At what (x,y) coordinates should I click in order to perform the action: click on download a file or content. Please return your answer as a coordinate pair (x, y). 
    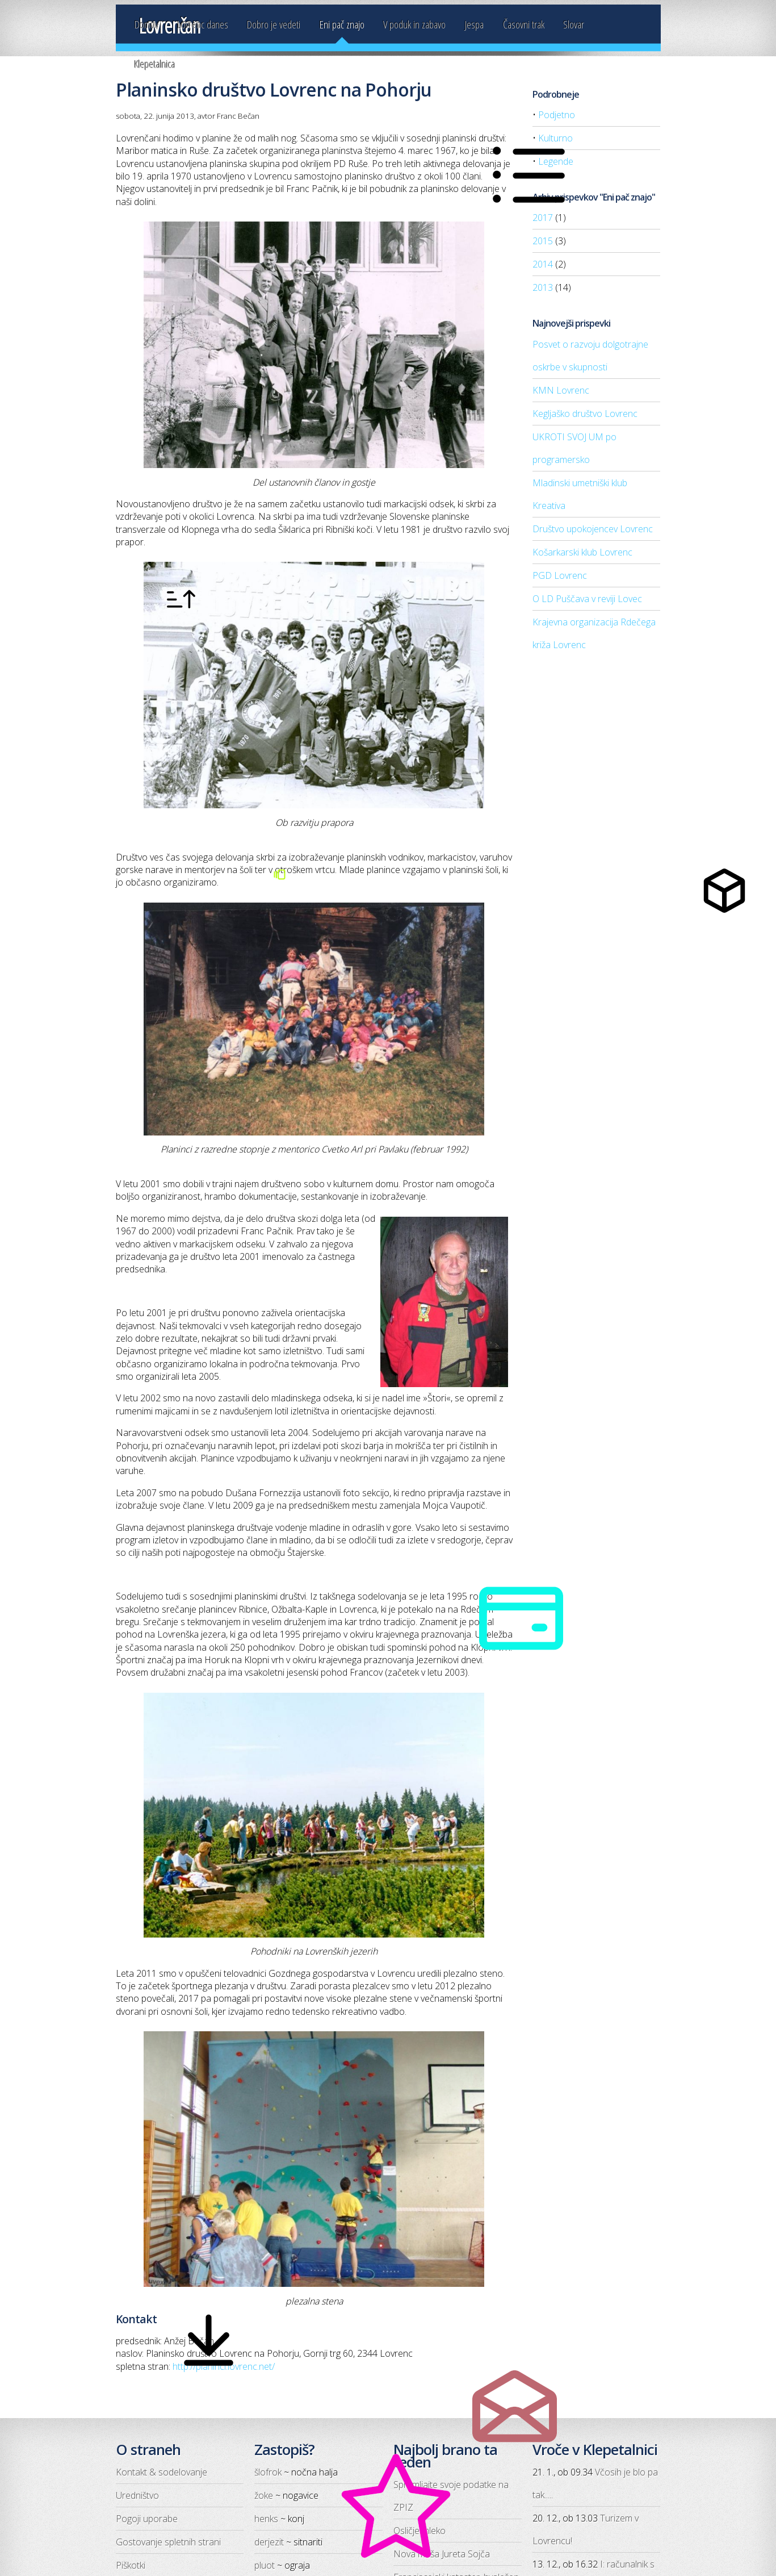
    Looking at the image, I should click on (208, 2341).